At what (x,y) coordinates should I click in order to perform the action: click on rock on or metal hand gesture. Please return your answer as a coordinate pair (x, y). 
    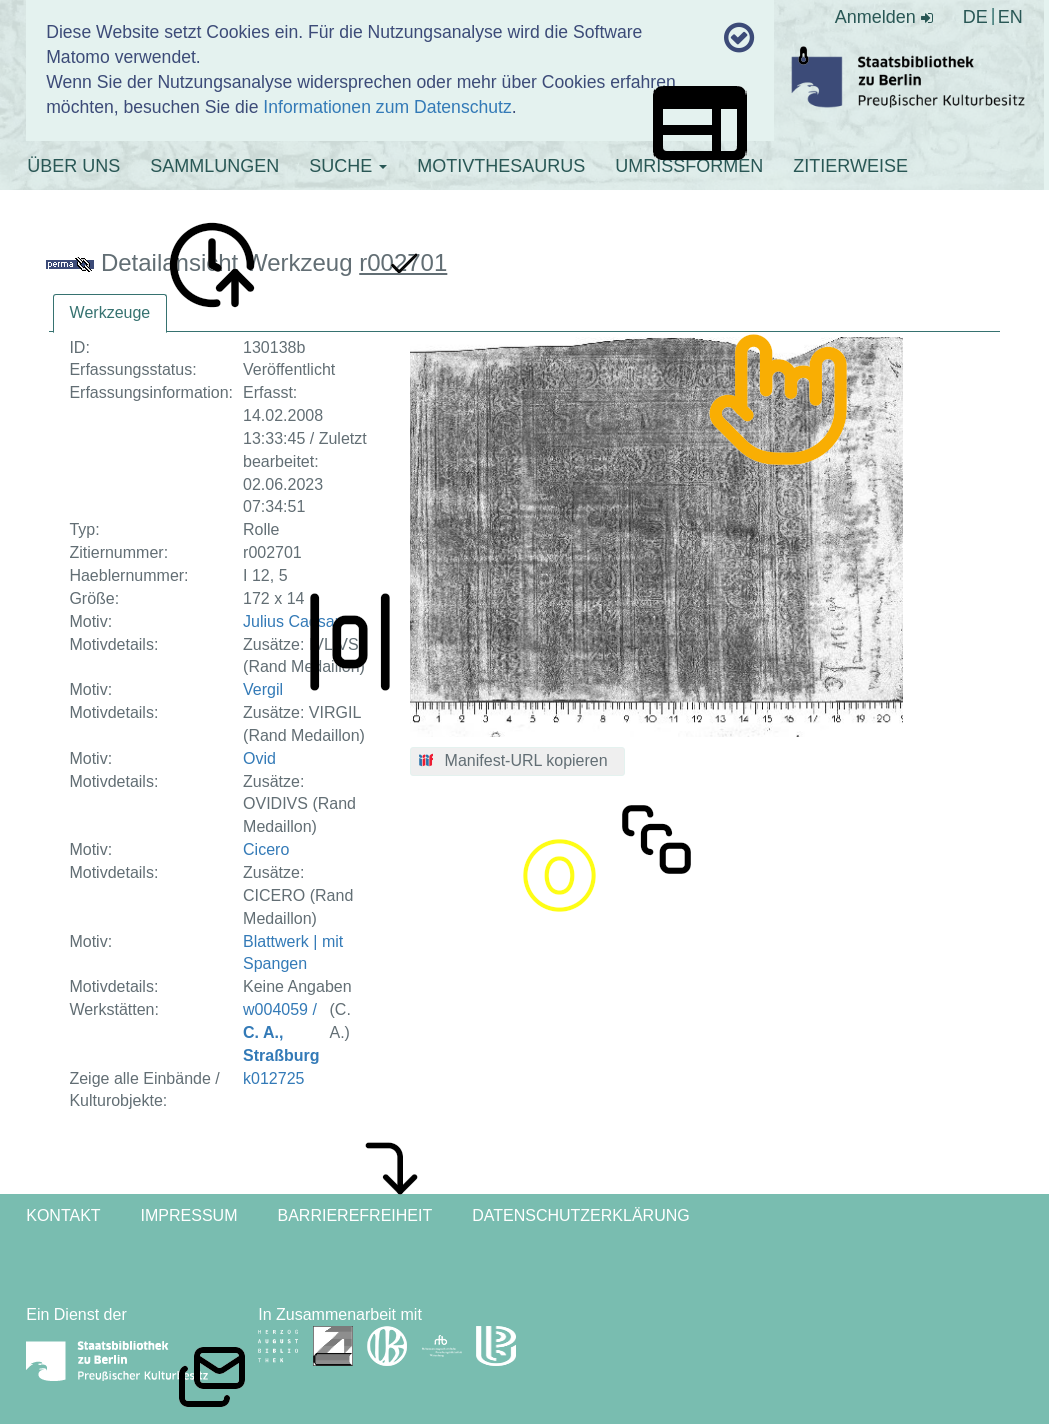
    Looking at the image, I should click on (778, 396).